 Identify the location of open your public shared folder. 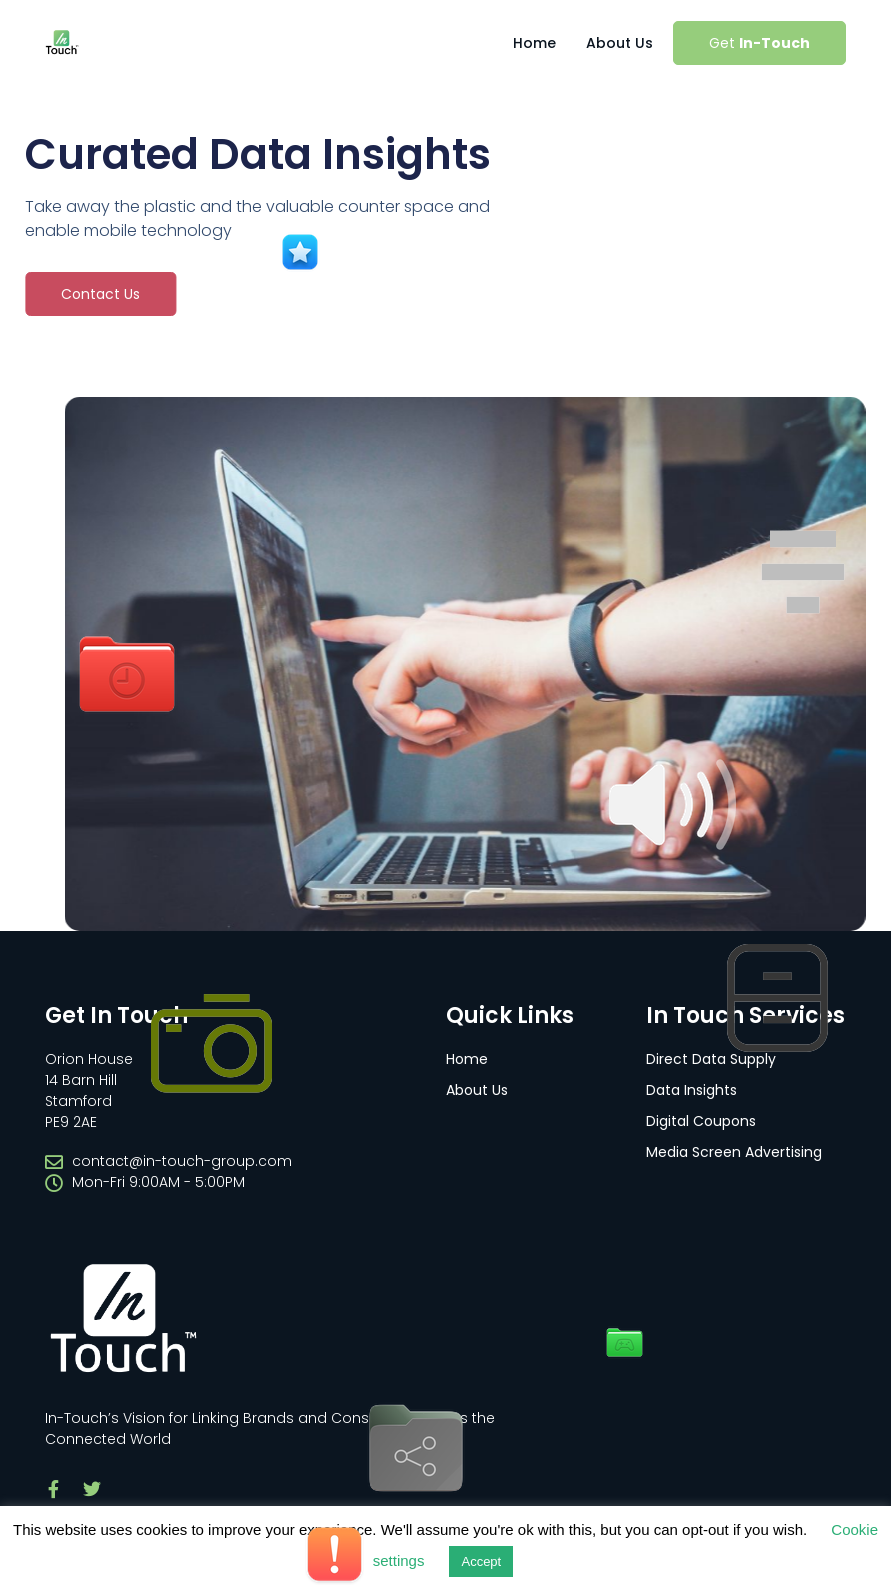
(416, 1448).